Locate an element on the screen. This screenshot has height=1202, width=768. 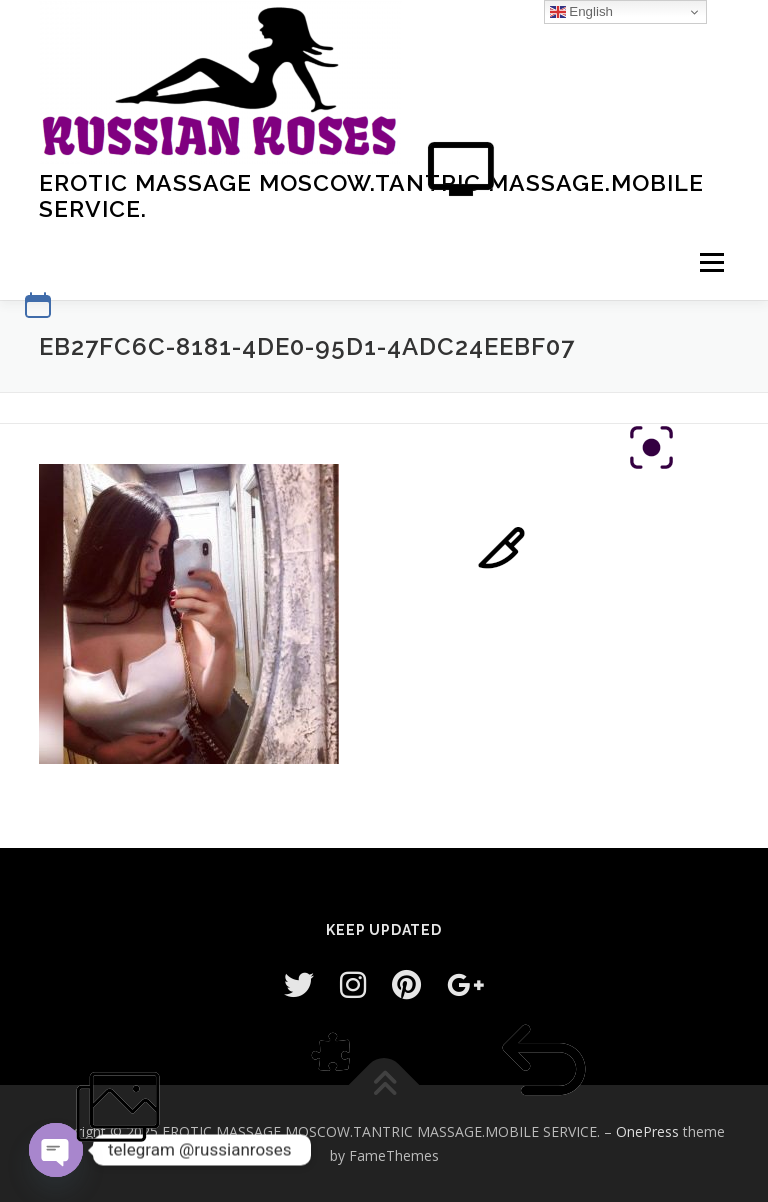
undo previous action is located at coordinates (544, 1063).